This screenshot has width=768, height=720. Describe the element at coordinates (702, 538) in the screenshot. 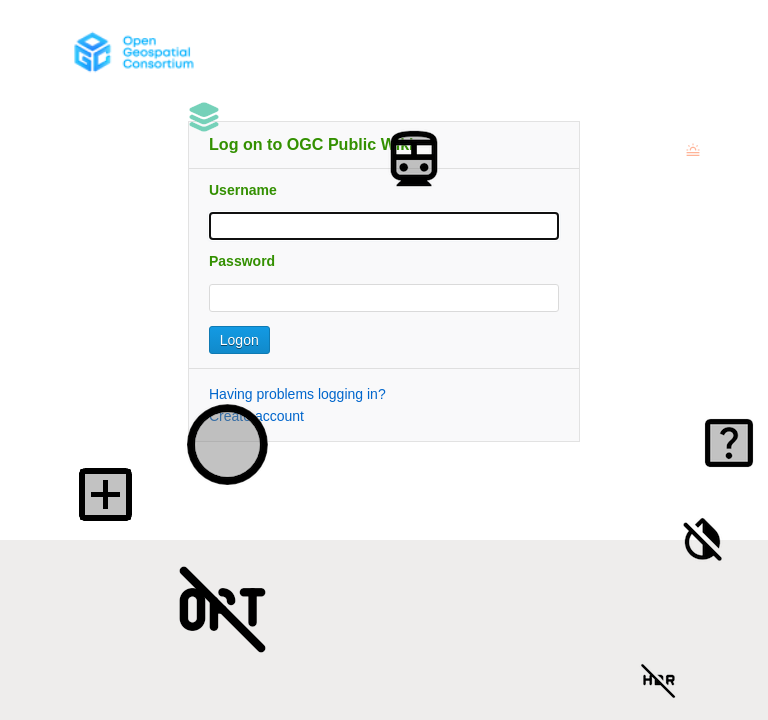

I see `disable color inversion mode` at that location.